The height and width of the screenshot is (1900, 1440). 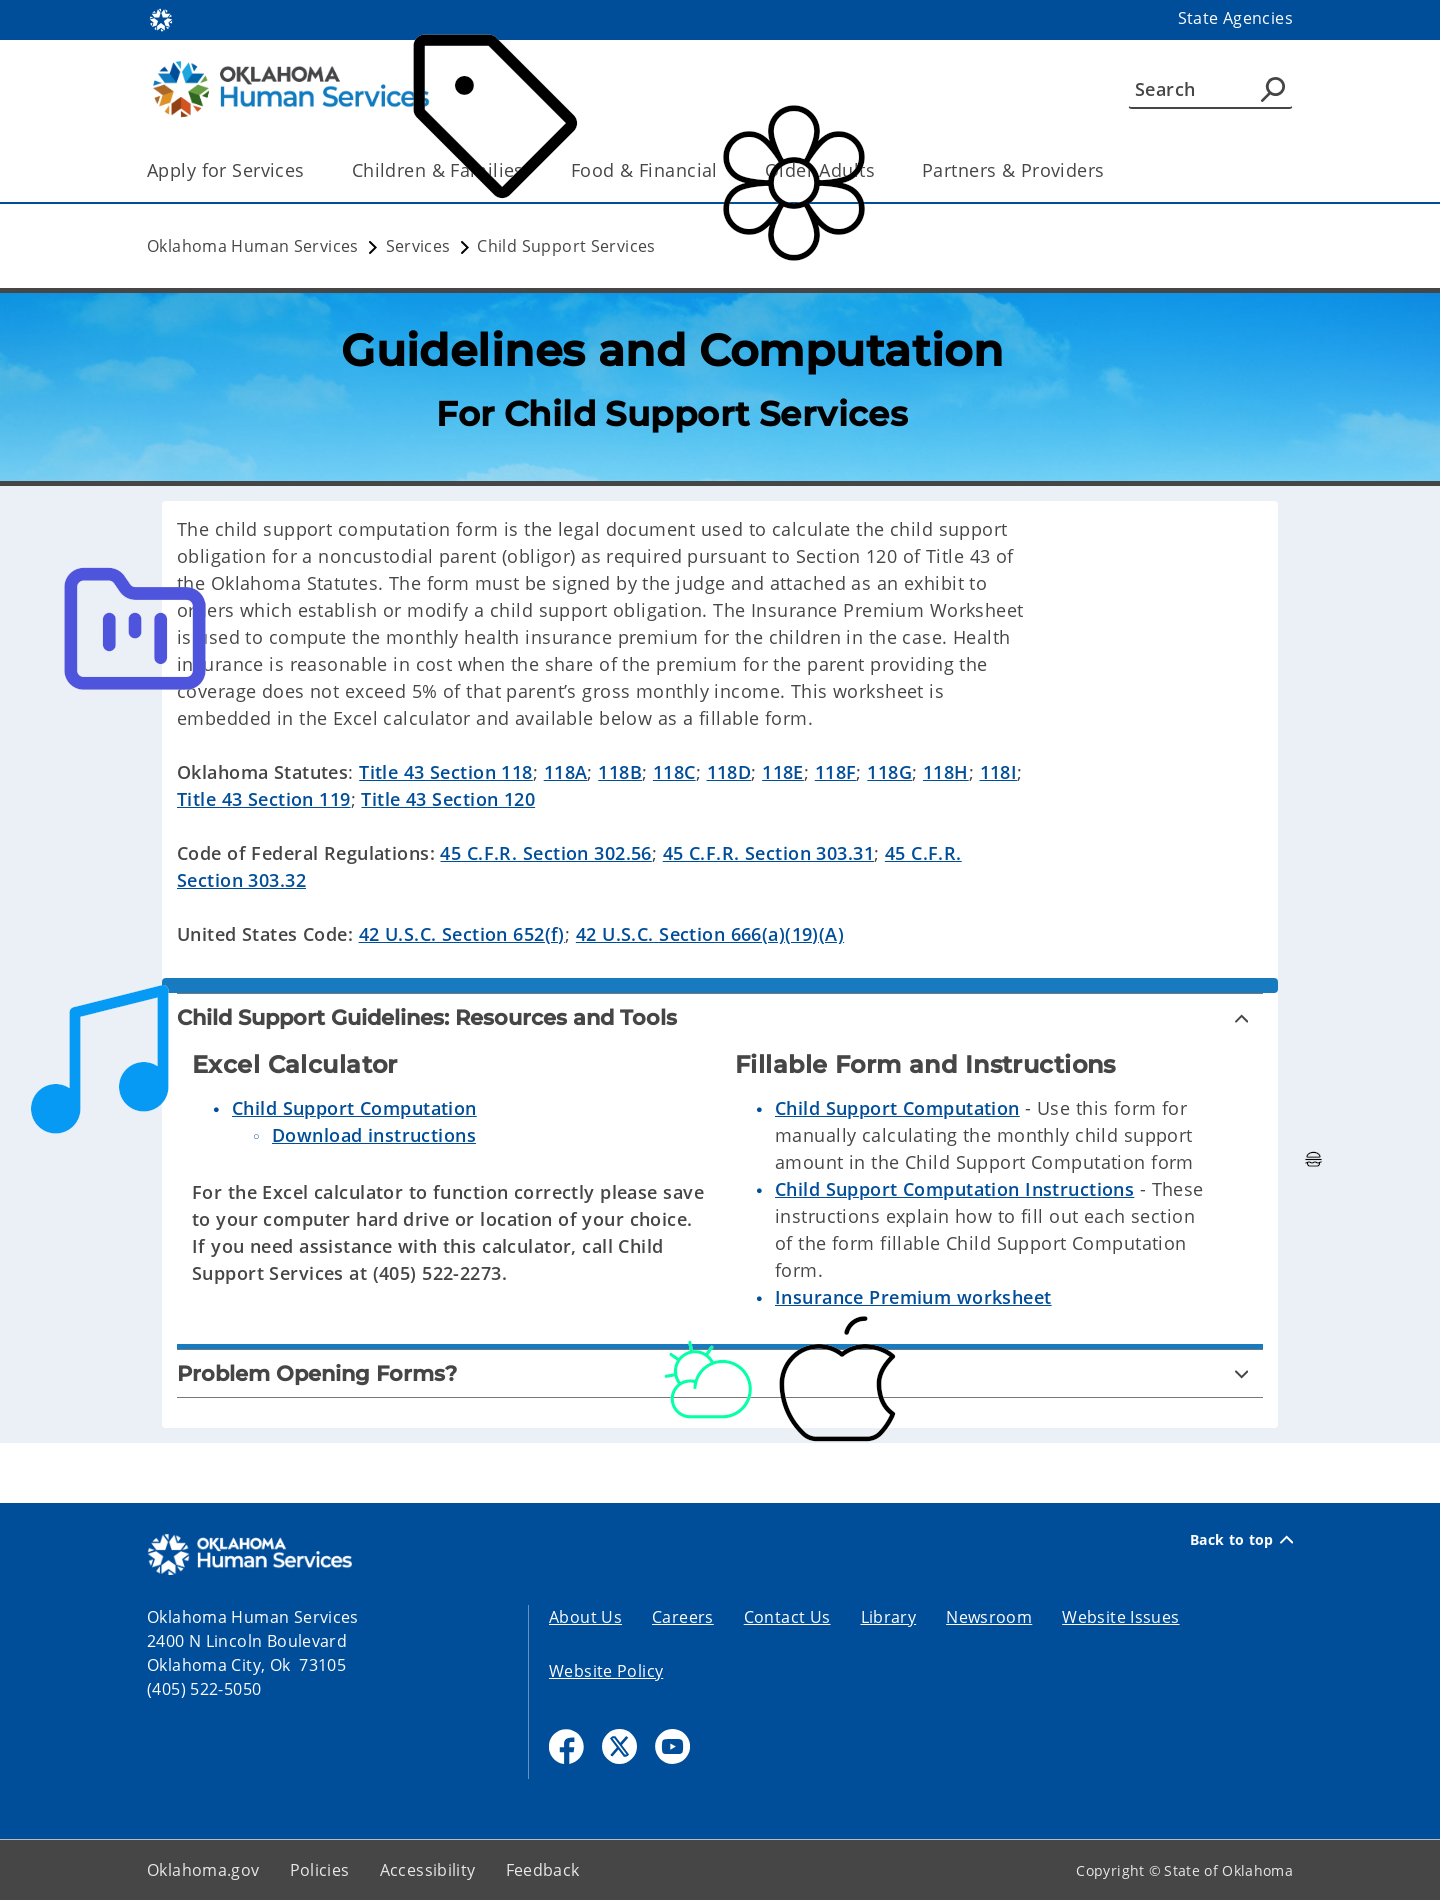 I want to click on view current weather conditions, so click(x=708, y=1381).